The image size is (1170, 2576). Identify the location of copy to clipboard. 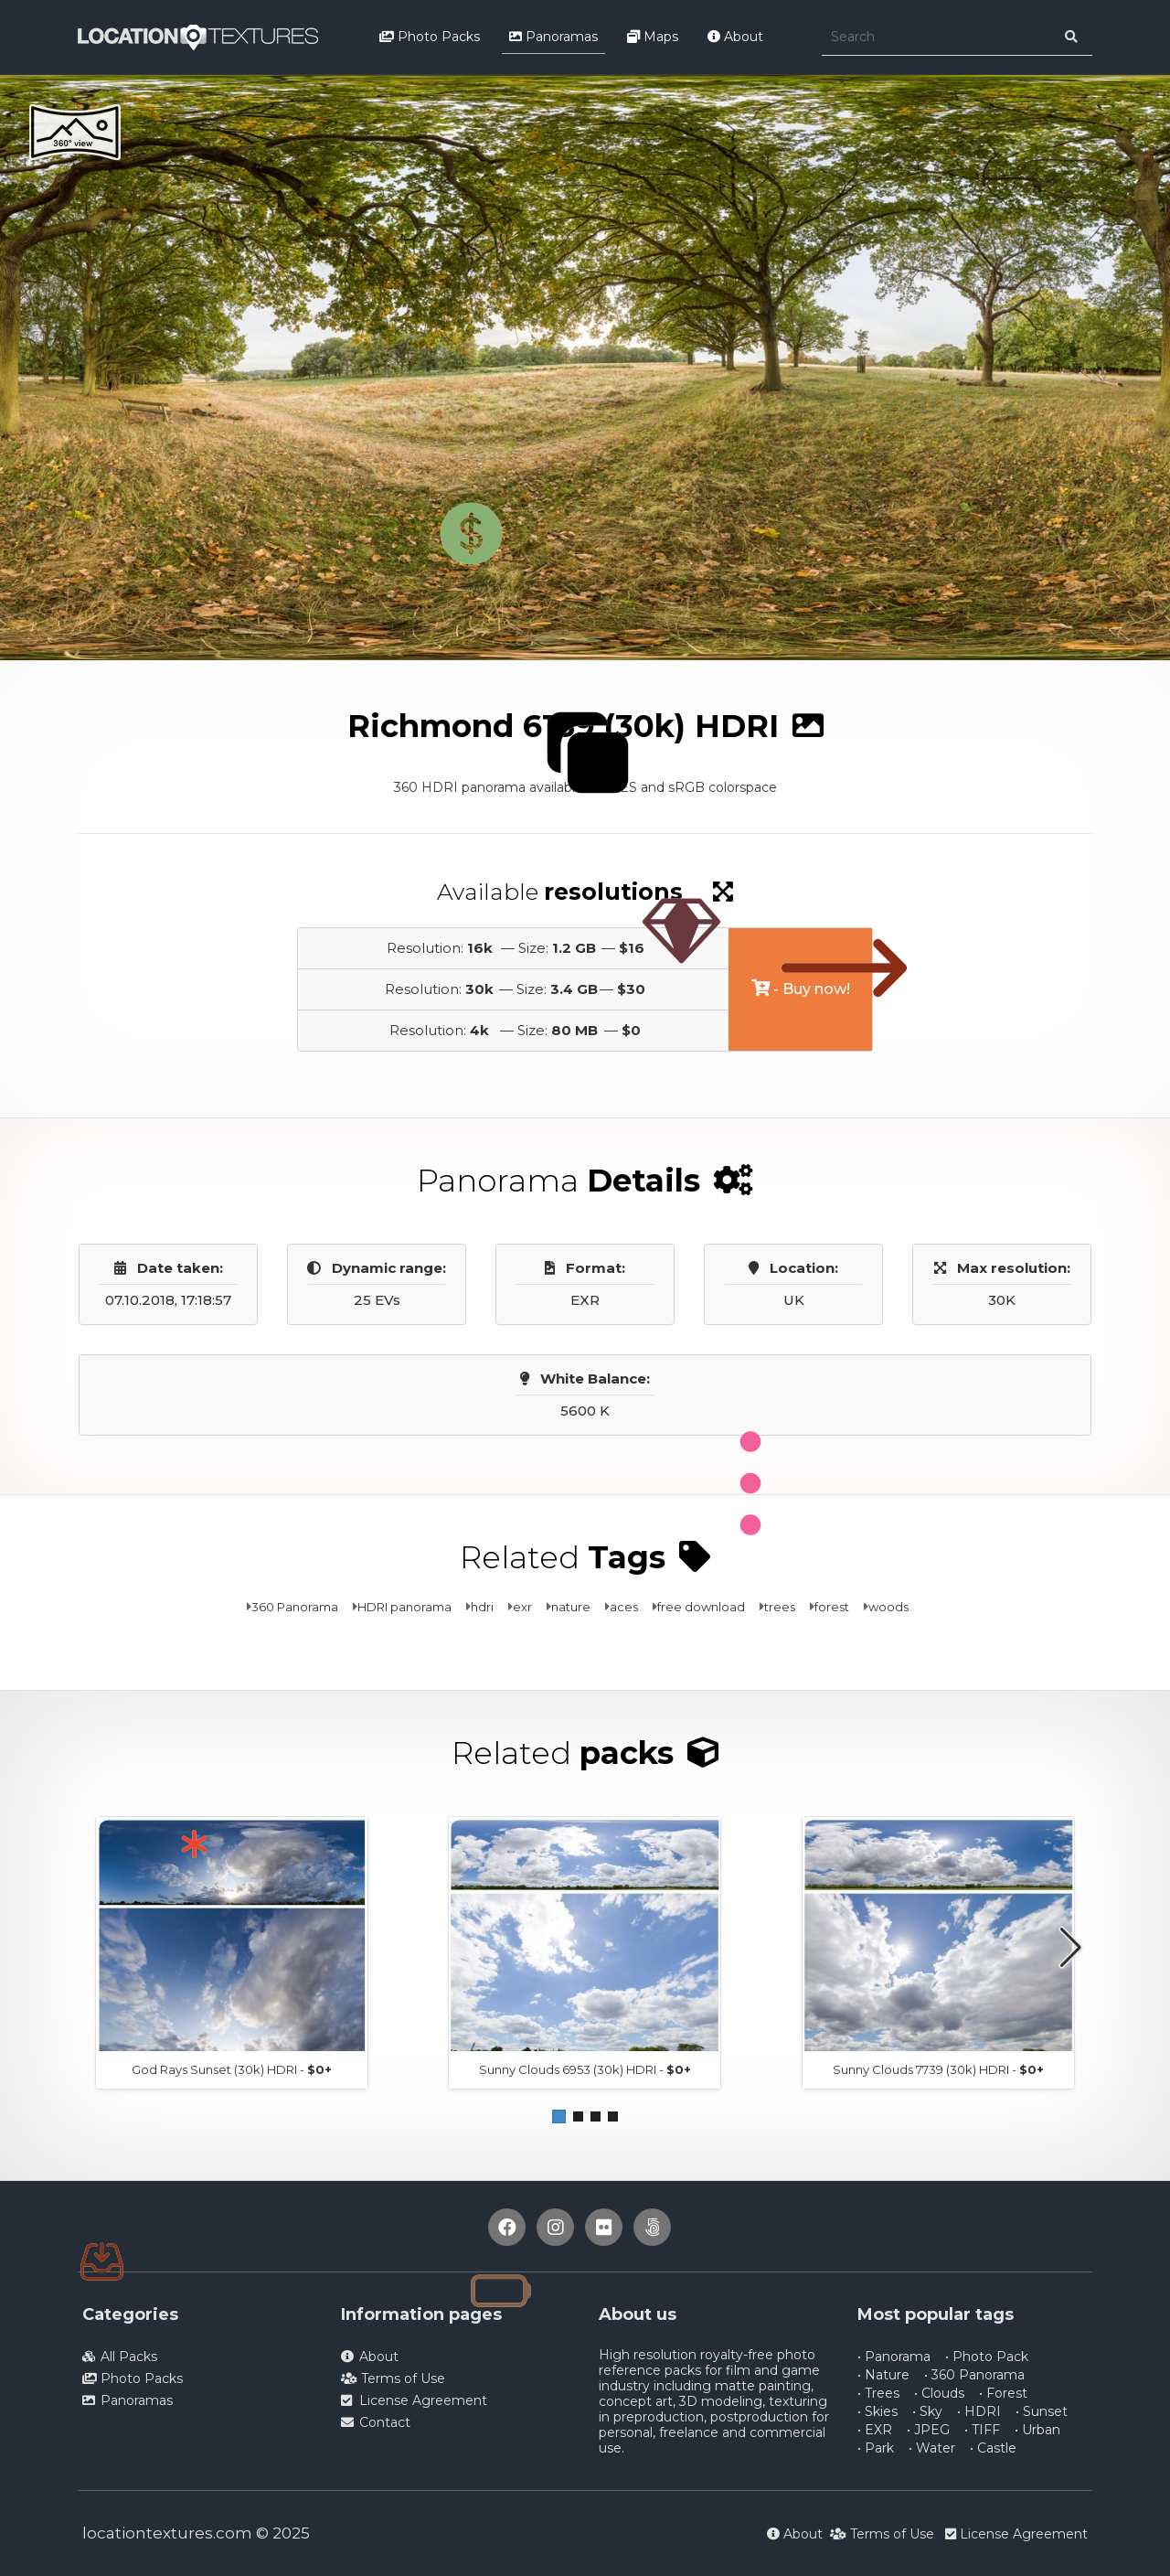
(588, 753).